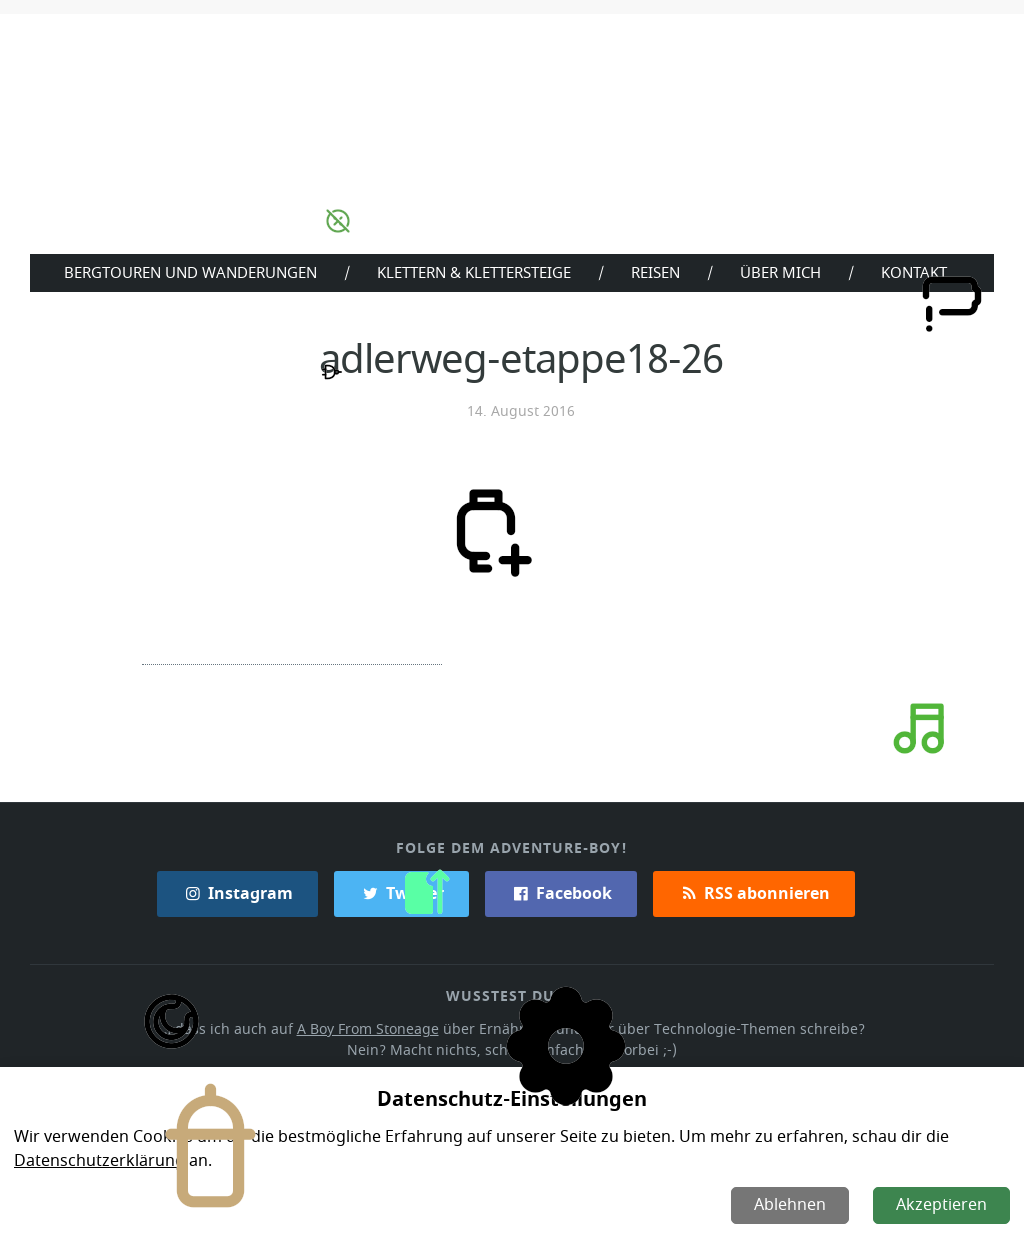  I want to click on open settings menu, so click(566, 1046).